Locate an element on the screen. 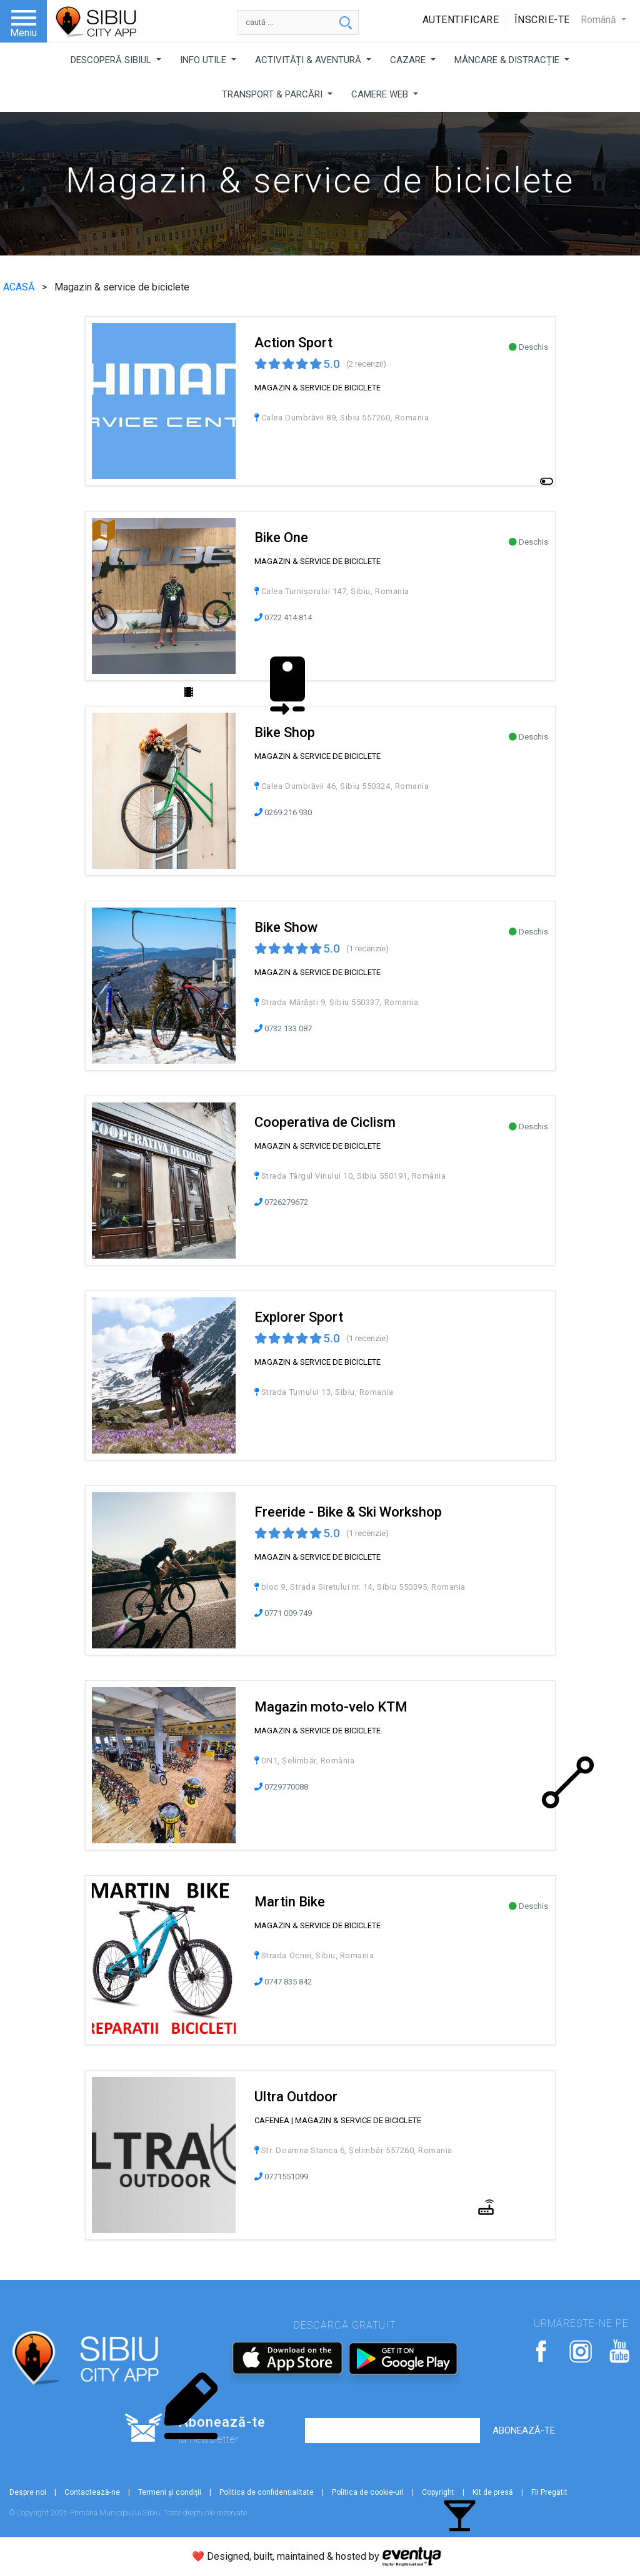 Image resolution: width=640 pixels, height=2576 pixels. draw a line between two points is located at coordinates (568, 1782).